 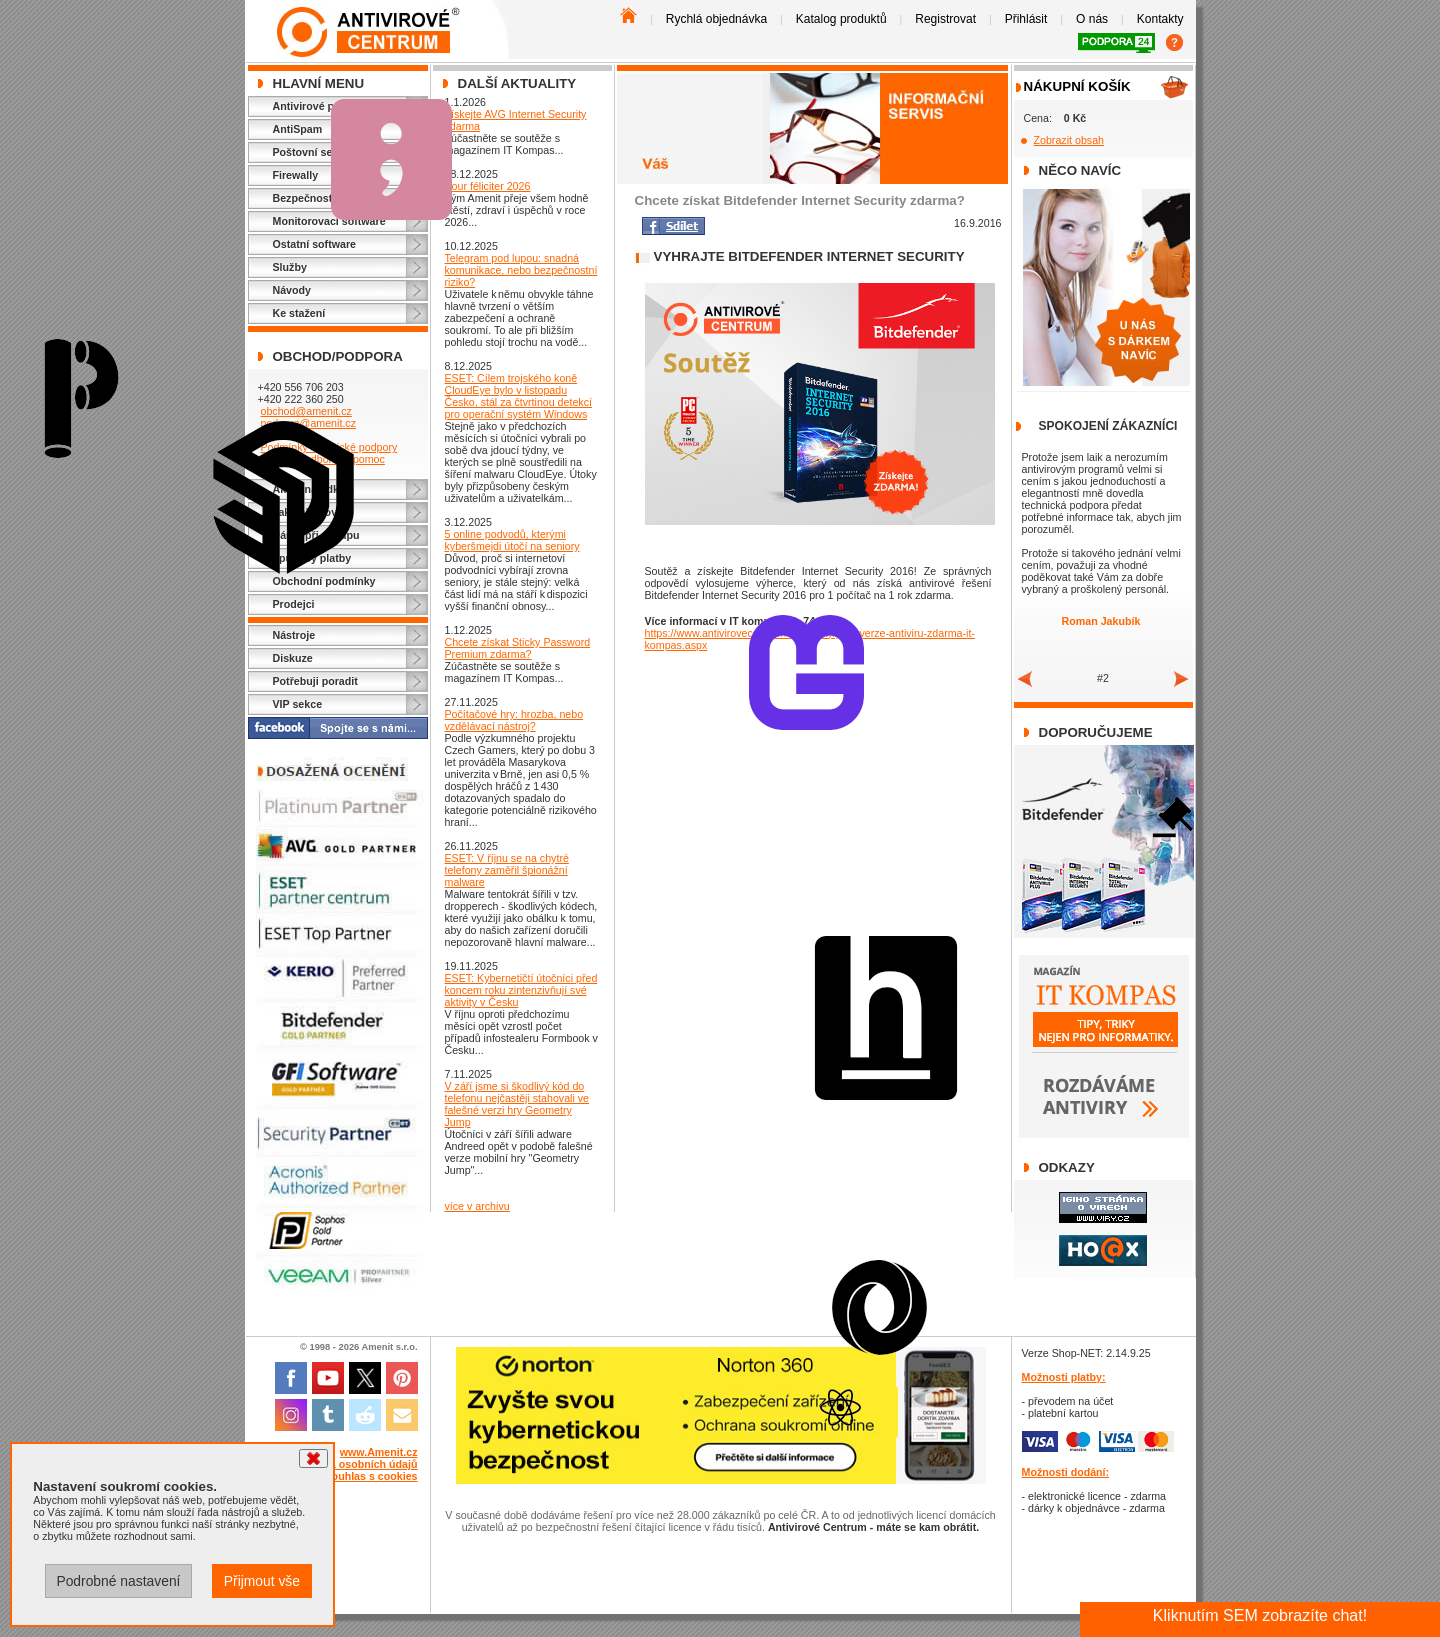 I want to click on json file format indicator, so click(x=879, y=1307).